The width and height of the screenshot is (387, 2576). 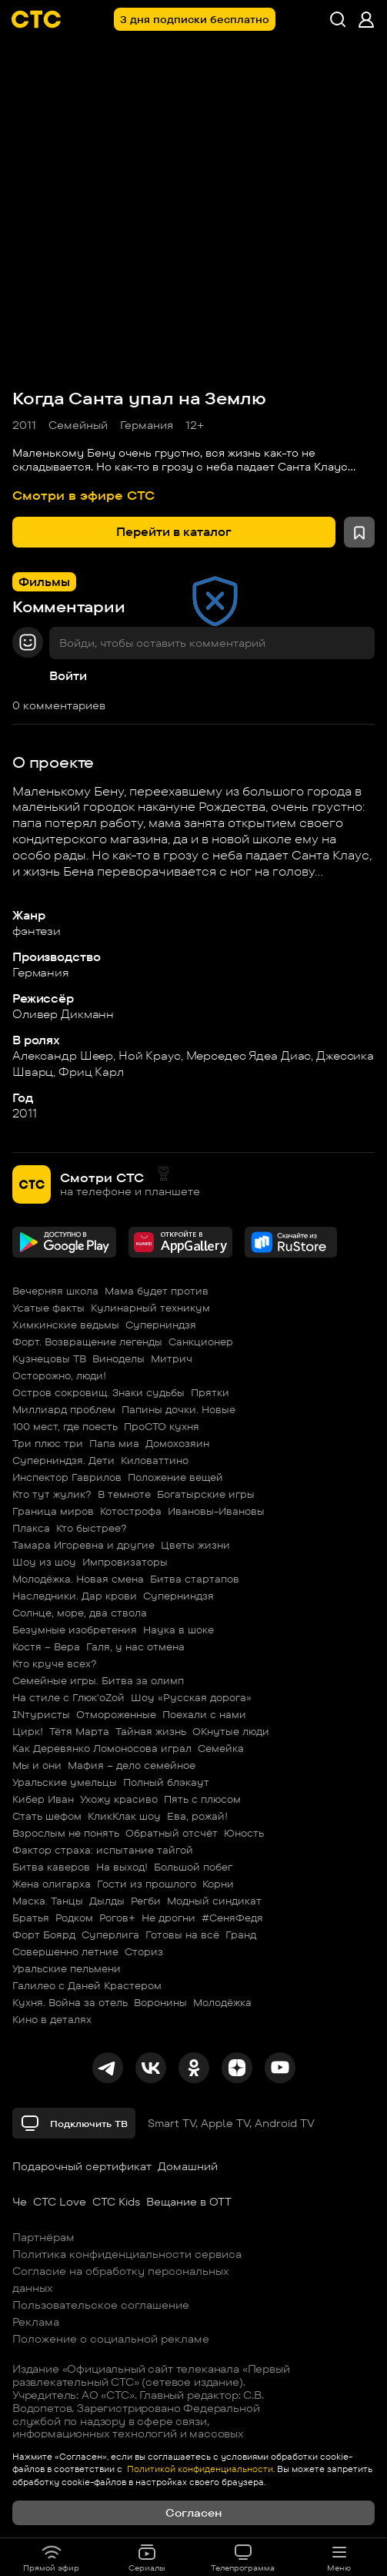 What do you see at coordinates (215, 601) in the screenshot?
I see `security check failed or blocked` at bounding box center [215, 601].